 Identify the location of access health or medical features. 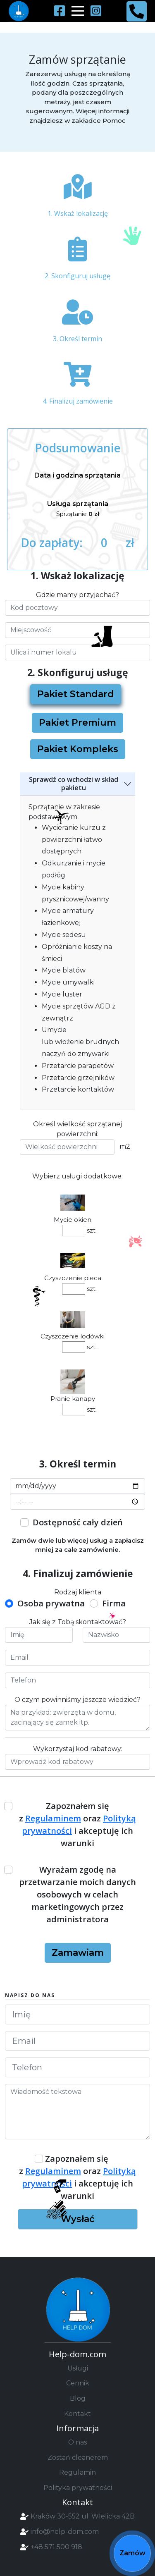
(37, 1296).